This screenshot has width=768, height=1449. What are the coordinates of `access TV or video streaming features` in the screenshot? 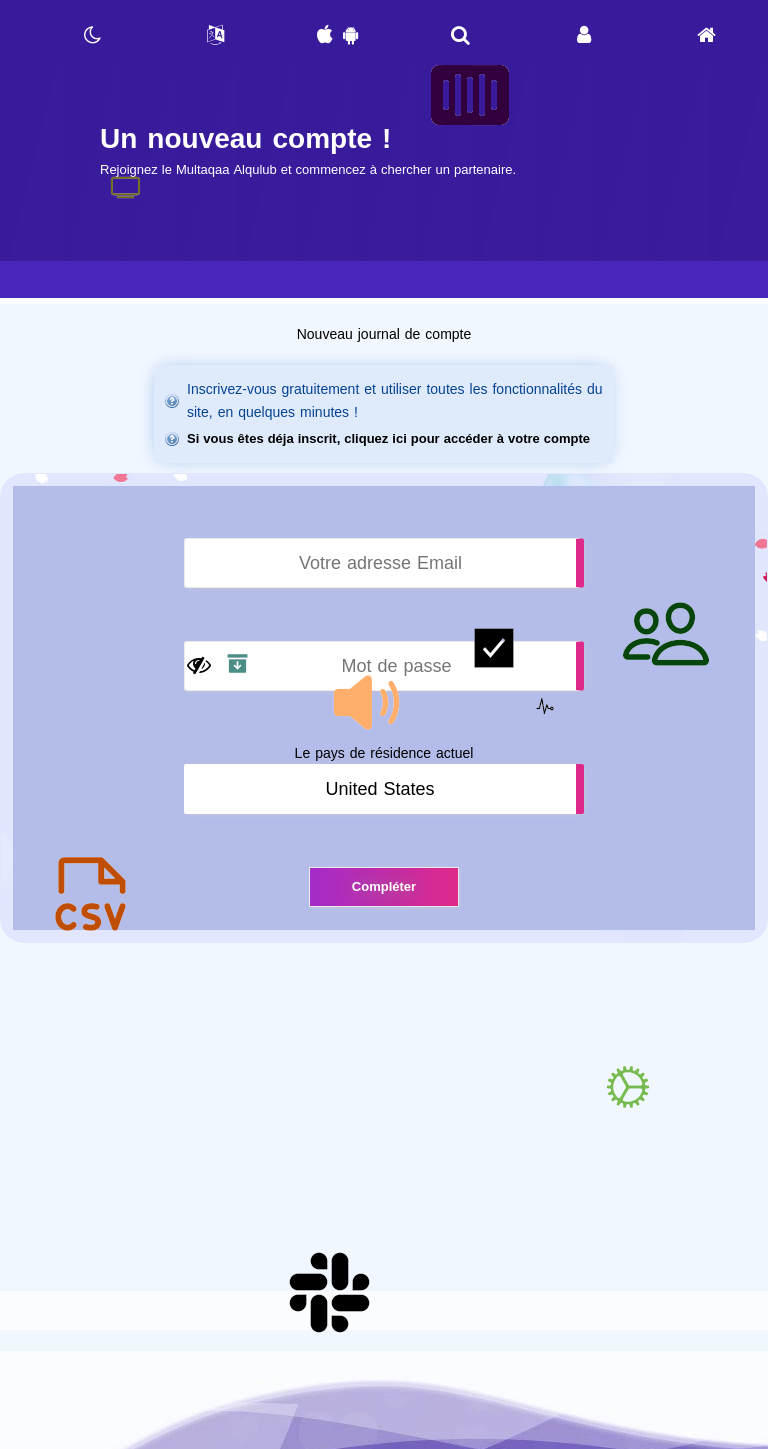 It's located at (125, 187).